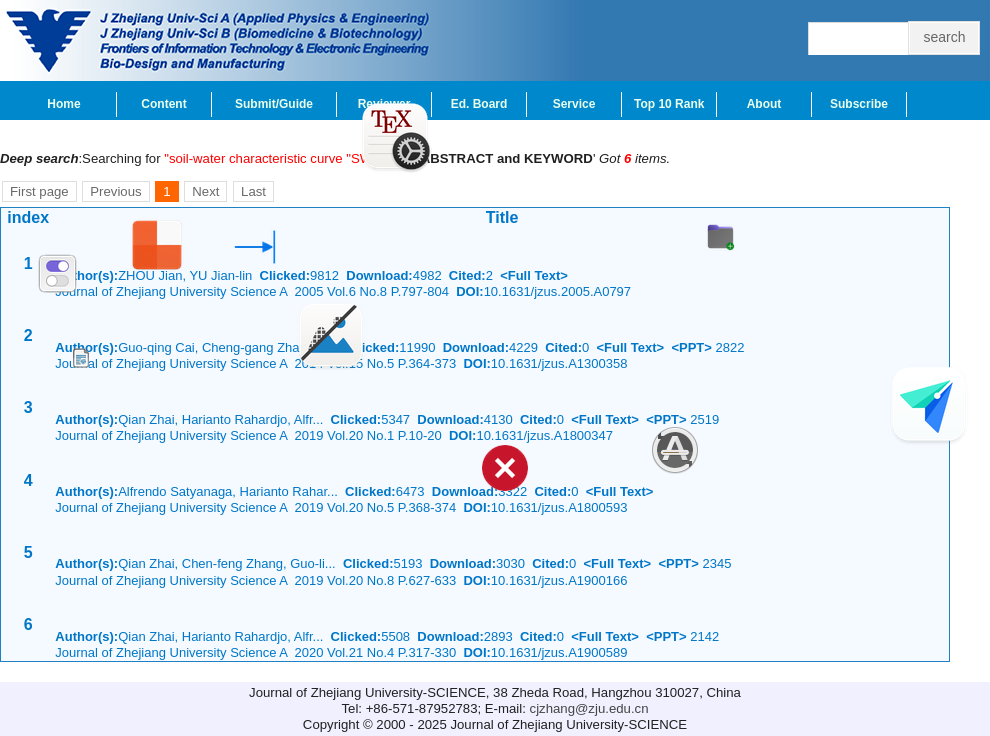  Describe the element at coordinates (675, 450) in the screenshot. I see `open the software update application` at that location.